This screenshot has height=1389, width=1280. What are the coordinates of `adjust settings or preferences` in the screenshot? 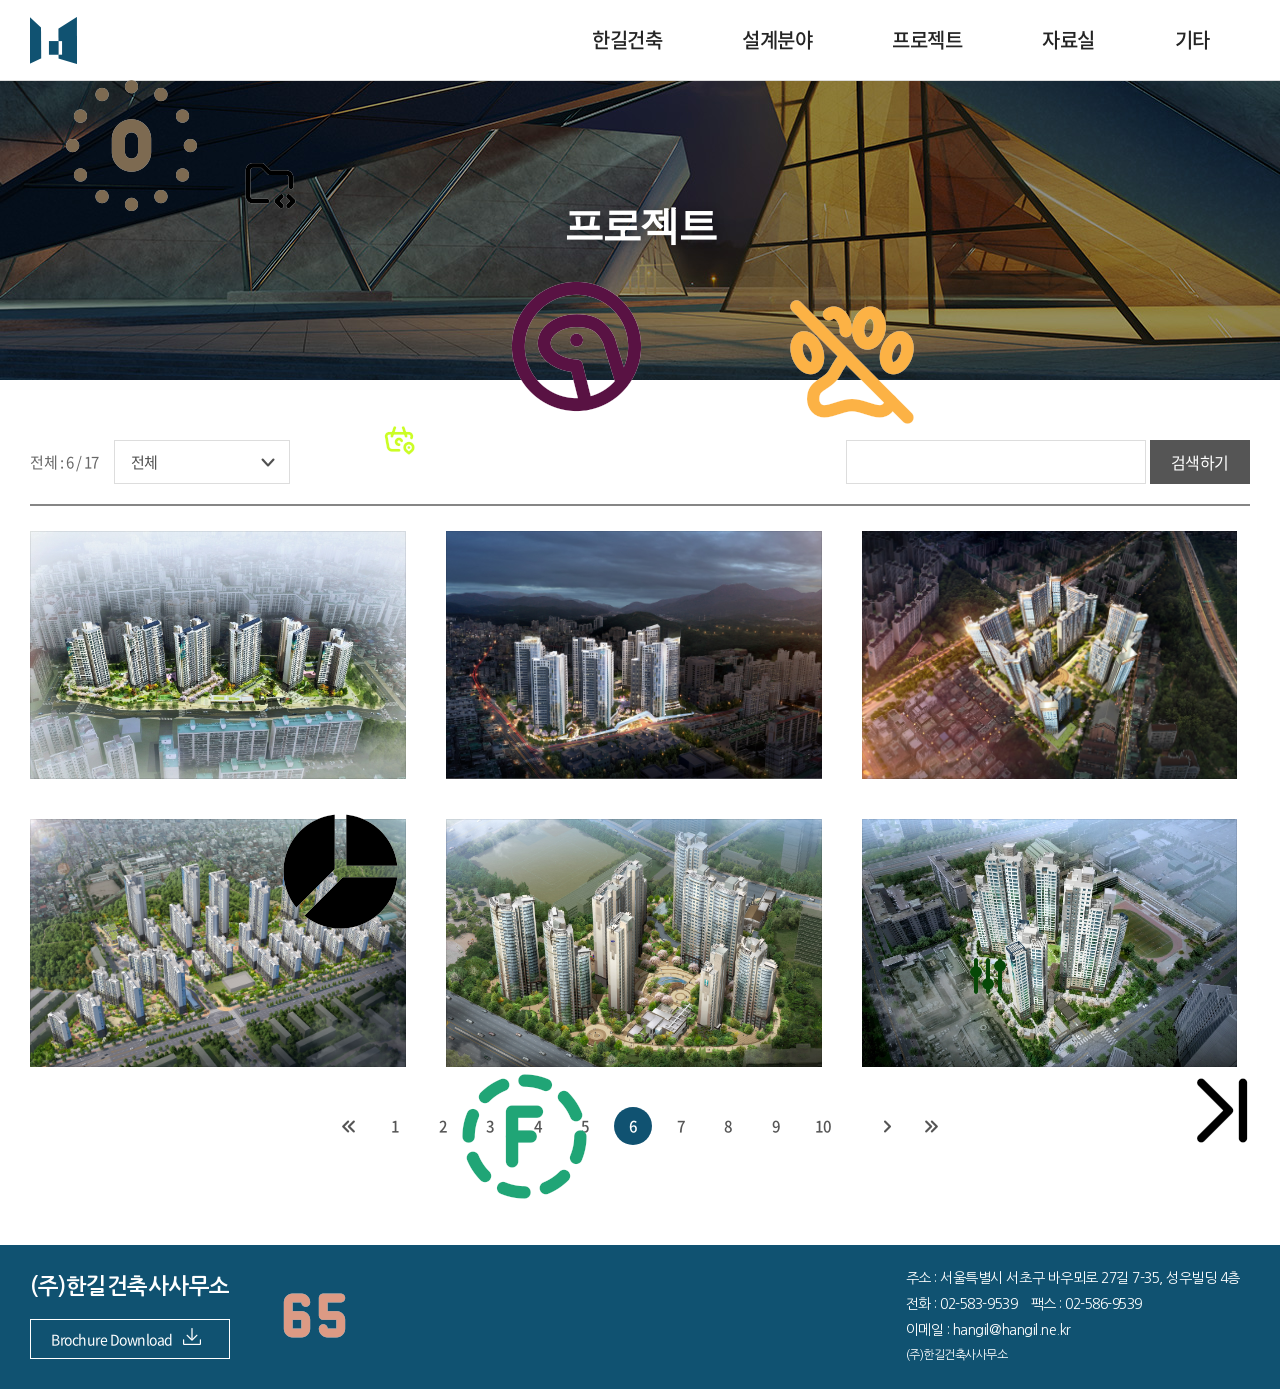 It's located at (988, 976).